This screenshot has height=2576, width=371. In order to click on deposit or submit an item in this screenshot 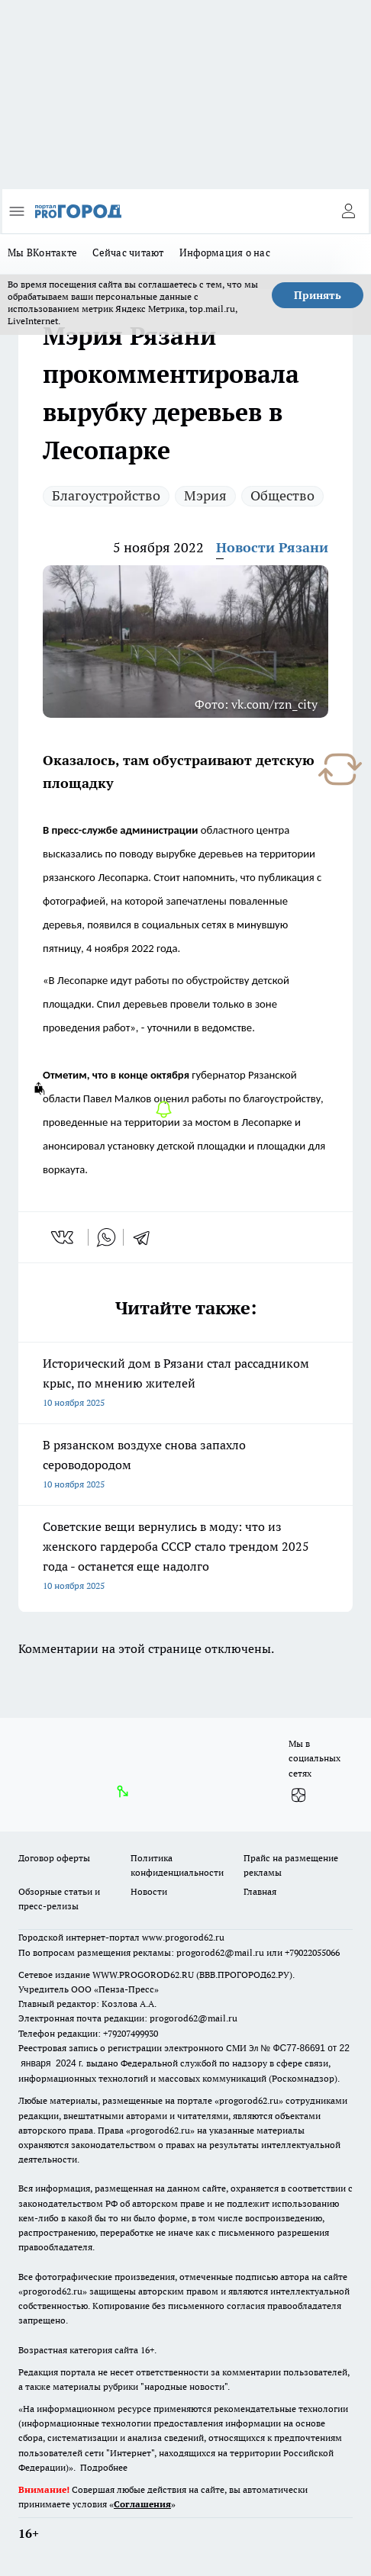, I will do `click(39, 1089)`.